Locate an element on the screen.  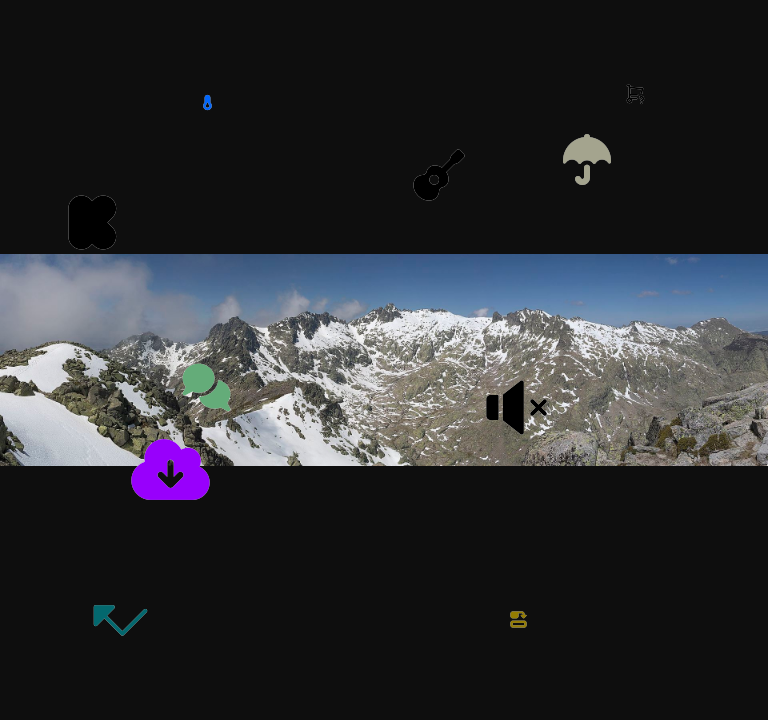
link to Kickstarter profile or campaign is located at coordinates (91, 222).